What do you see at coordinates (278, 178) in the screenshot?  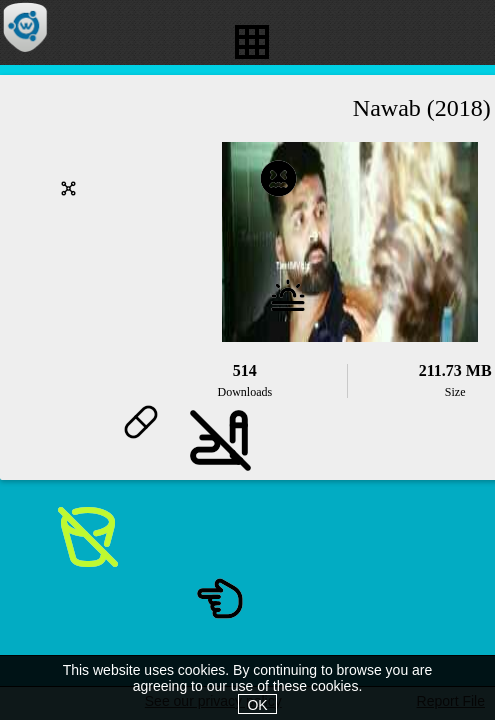 I see `express frustration or anger reaction` at bounding box center [278, 178].